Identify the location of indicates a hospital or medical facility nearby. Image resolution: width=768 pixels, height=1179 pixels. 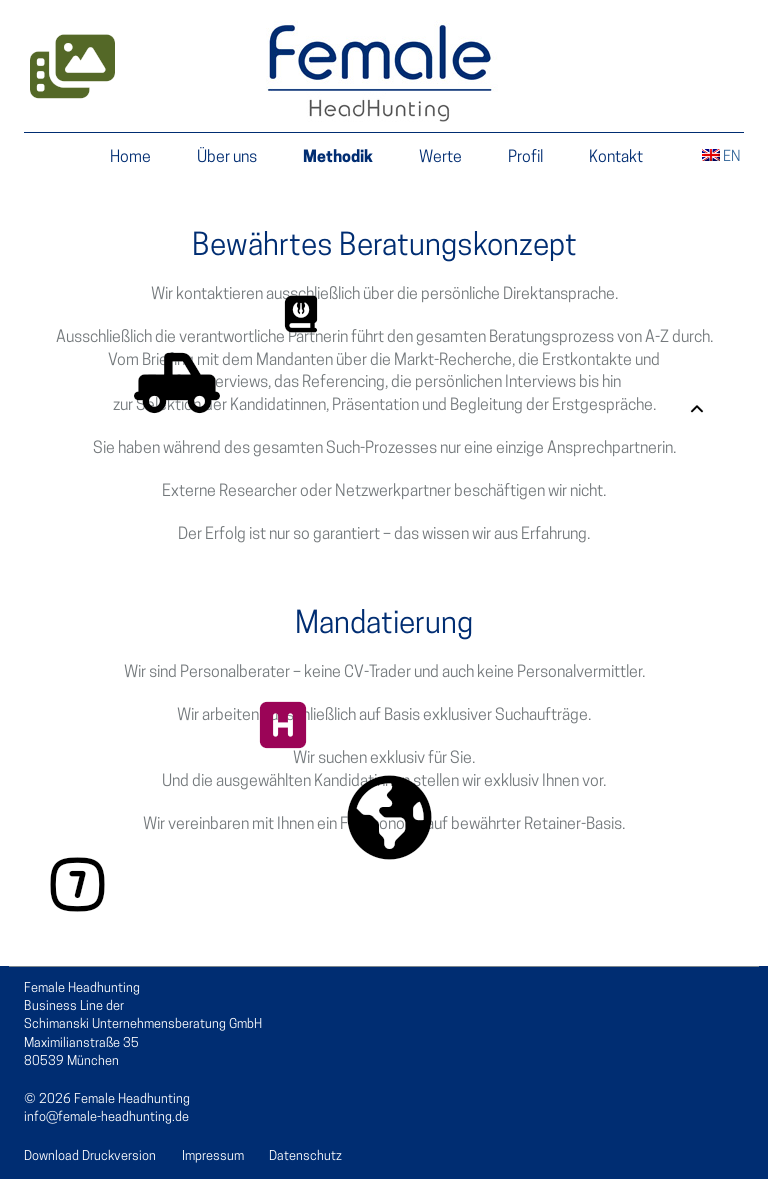
(283, 725).